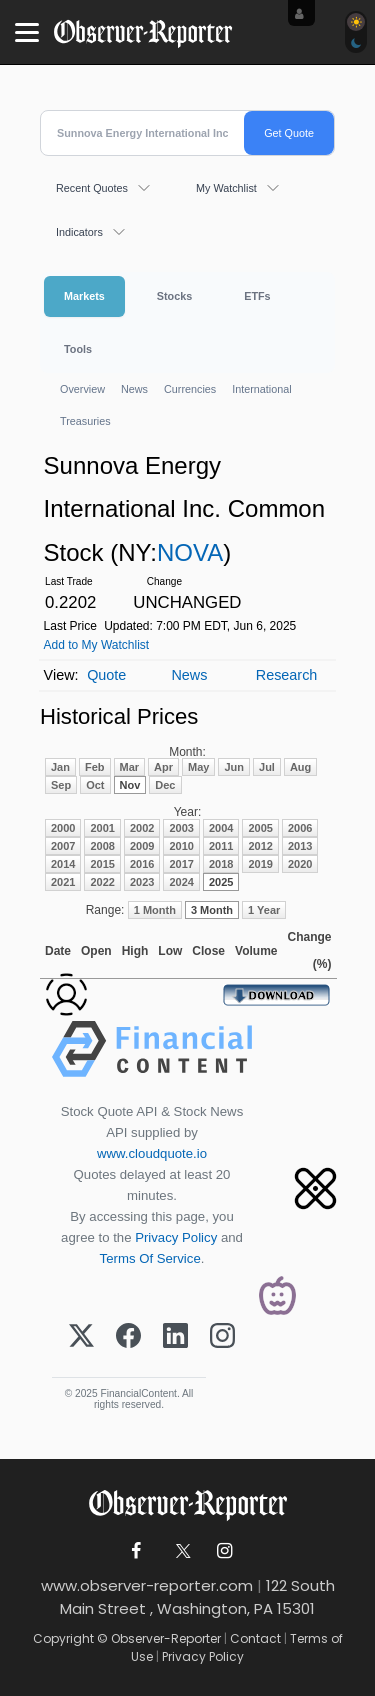  Describe the element at coordinates (277, 1296) in the screenshot. I see `access halloween-themed content or settings` at that location.